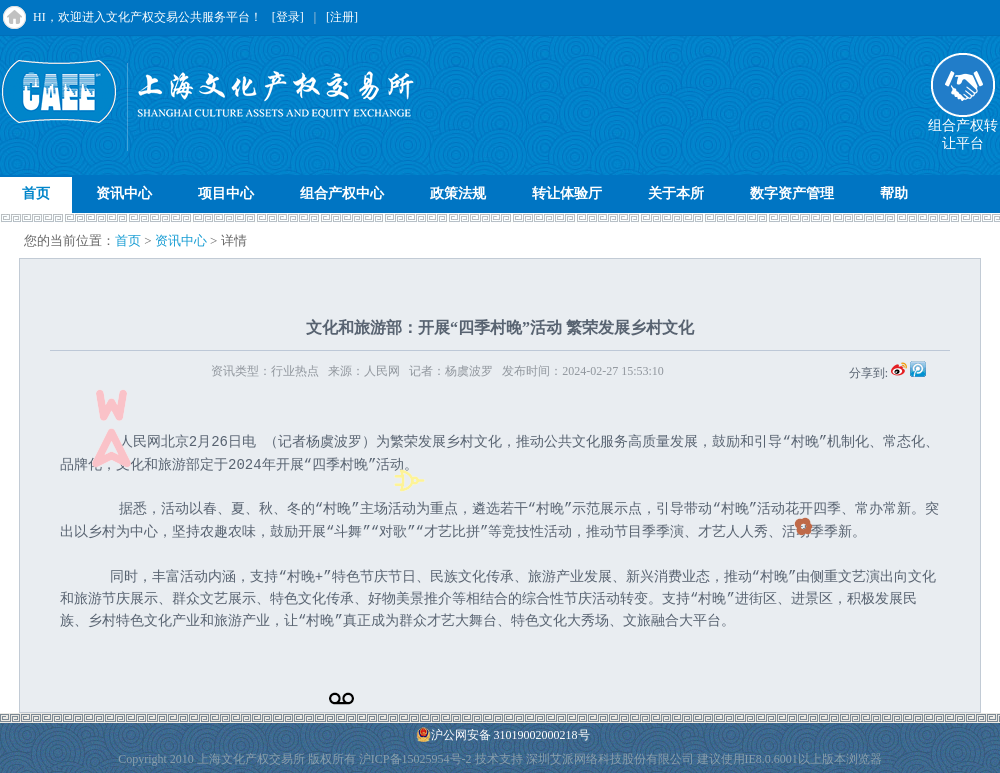 The width and height of the screenshot is (1000, 773). What do you see at coordinates (803, 526) in the screenshot?
I see `indicates breakfast or morning meal options` at bounding box center [803, 526].